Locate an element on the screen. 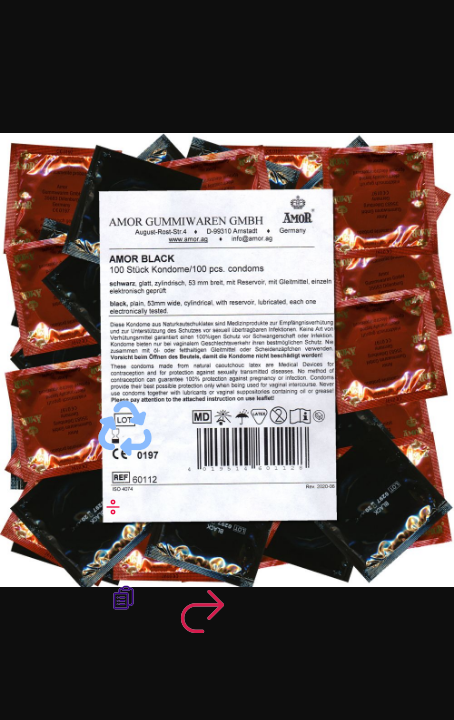  view clipboard with document list is located at coordinates (123, 597).